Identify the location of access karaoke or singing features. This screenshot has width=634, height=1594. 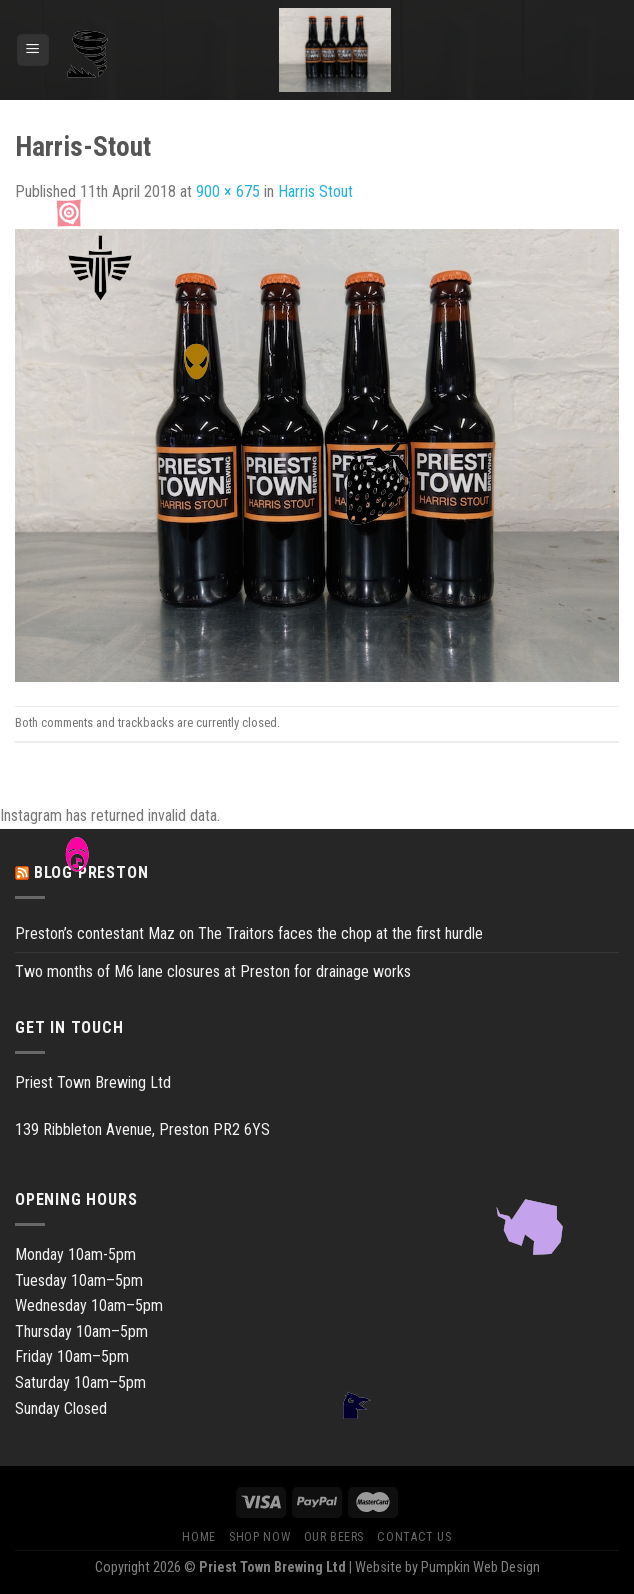
(77, 854).